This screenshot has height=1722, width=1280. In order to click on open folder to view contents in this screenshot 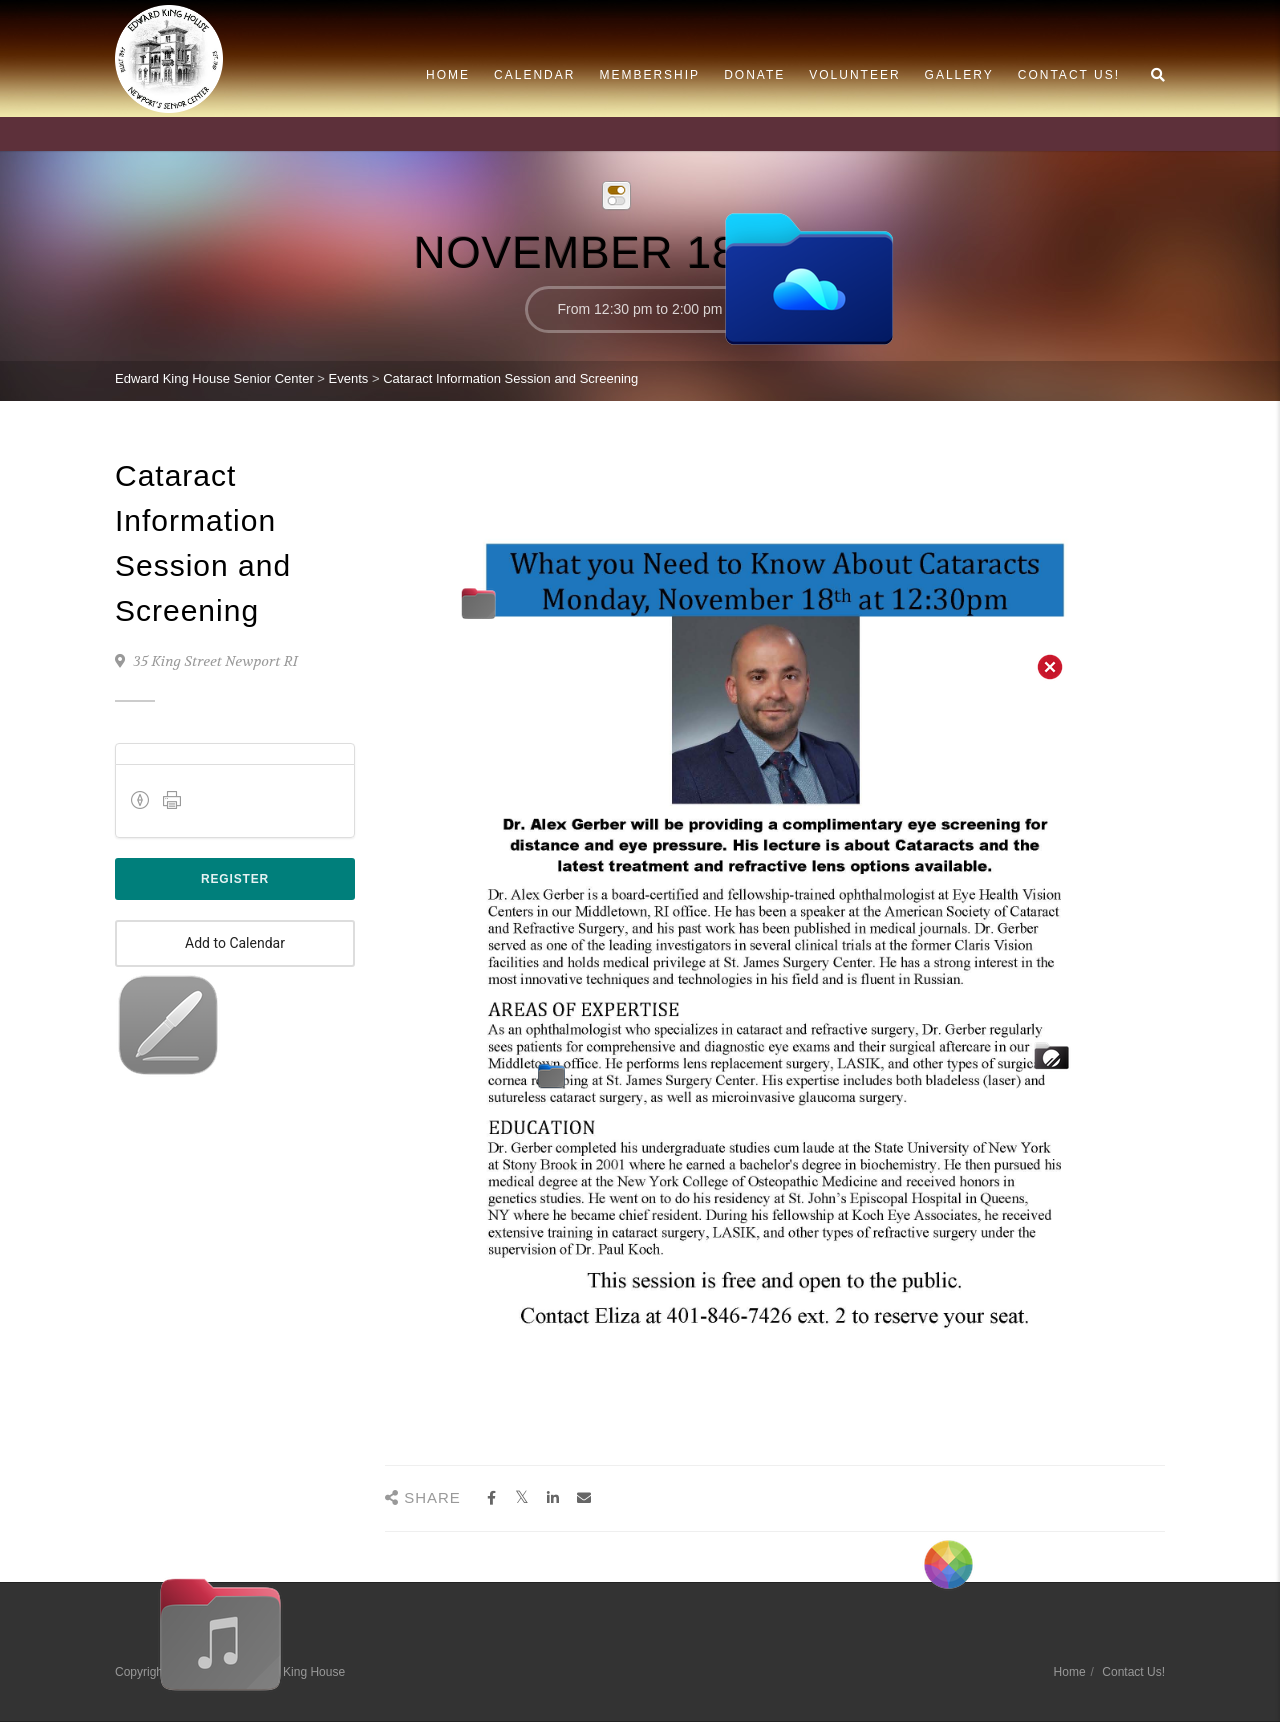, I will do `click(478, 603)`.